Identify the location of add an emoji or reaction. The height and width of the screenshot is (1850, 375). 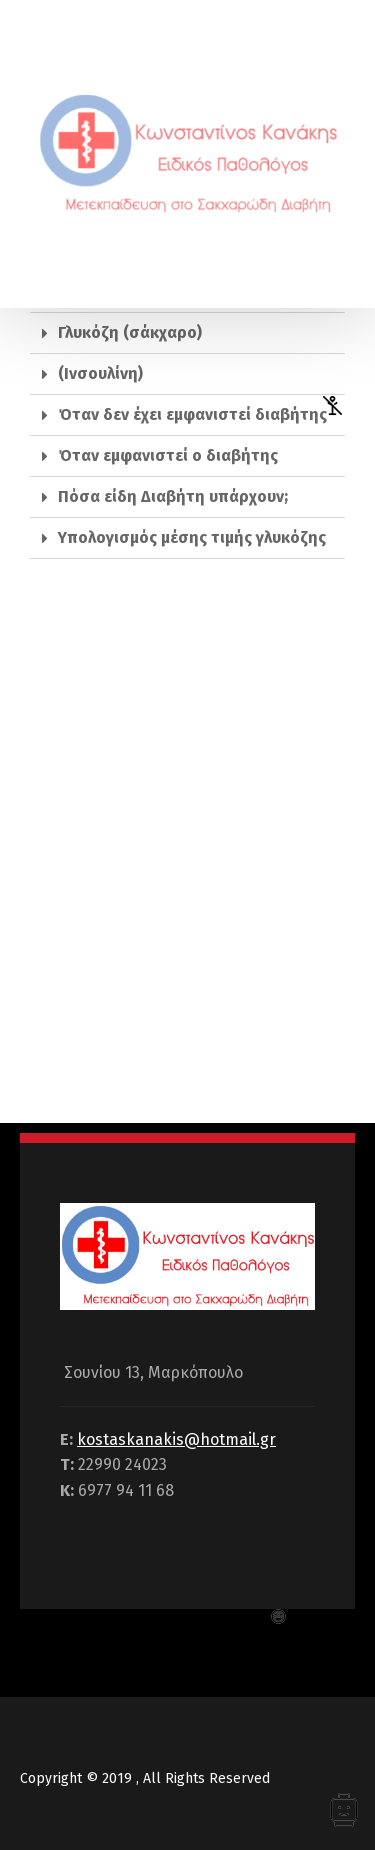
(278, 1616).